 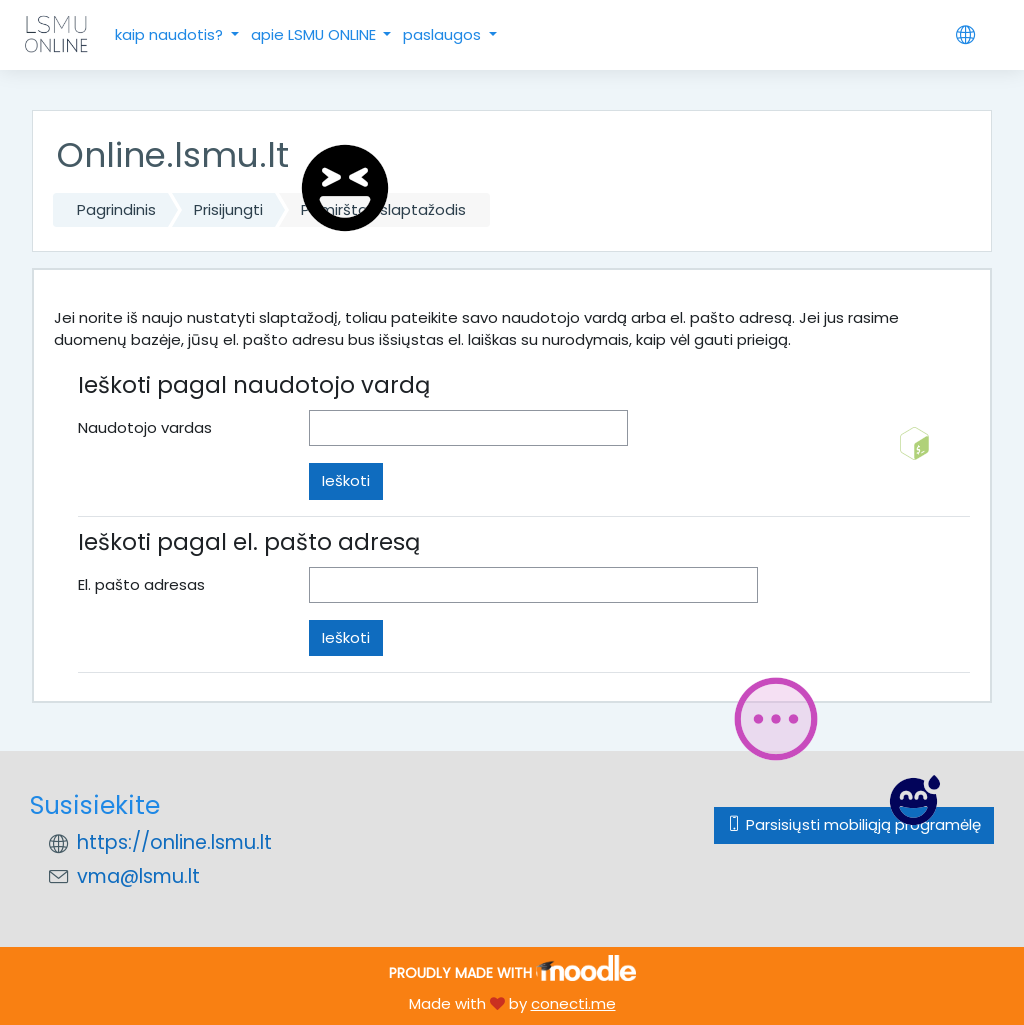 What do you see at coordinates (345, 188) in the screenshot?
I see `react with laughter to a message` at bounding box center [345, 188].